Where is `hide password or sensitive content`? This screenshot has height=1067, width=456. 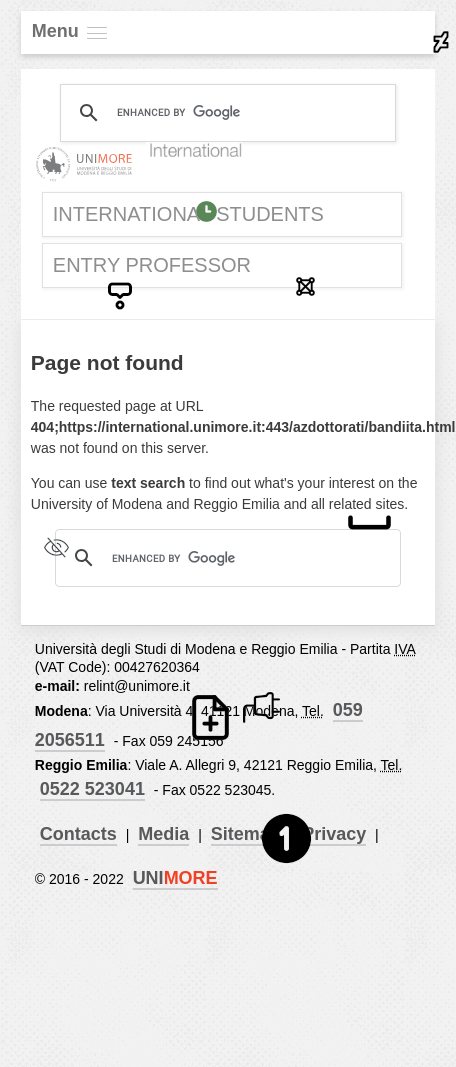
hide password or sensitive content is located at coordinates (56, 547).